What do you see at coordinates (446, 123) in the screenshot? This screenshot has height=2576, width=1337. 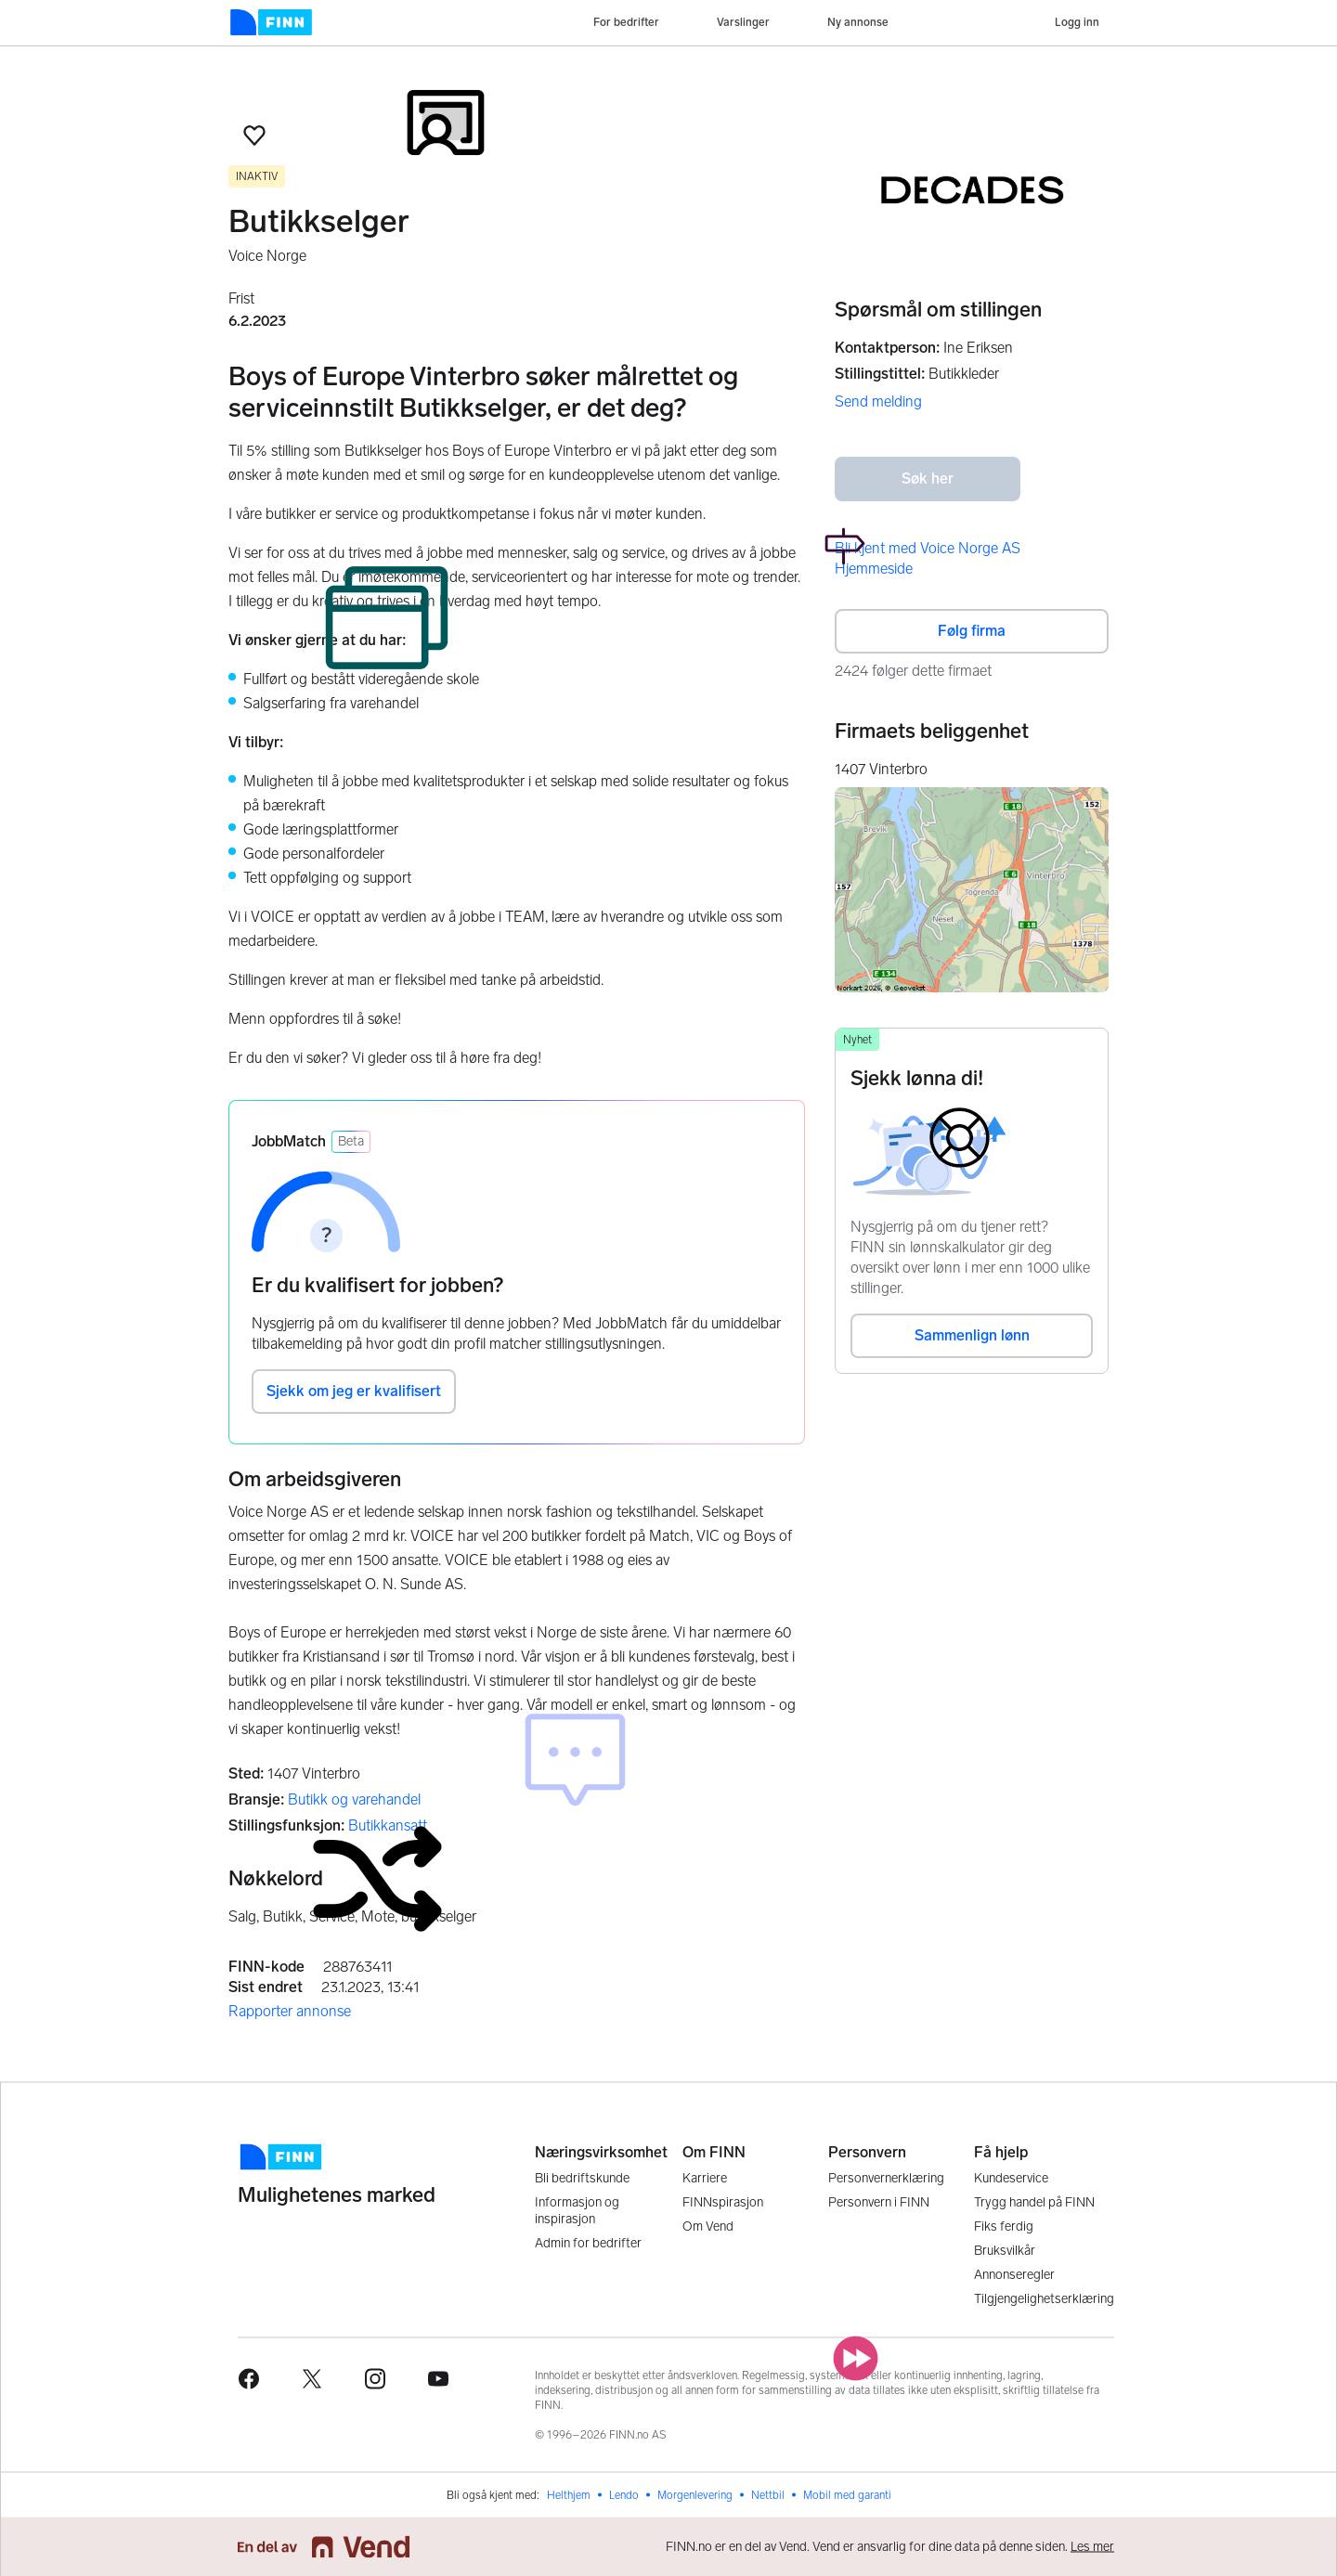 I see `access teaching or presentation mode` at bounding box center [446, 123].